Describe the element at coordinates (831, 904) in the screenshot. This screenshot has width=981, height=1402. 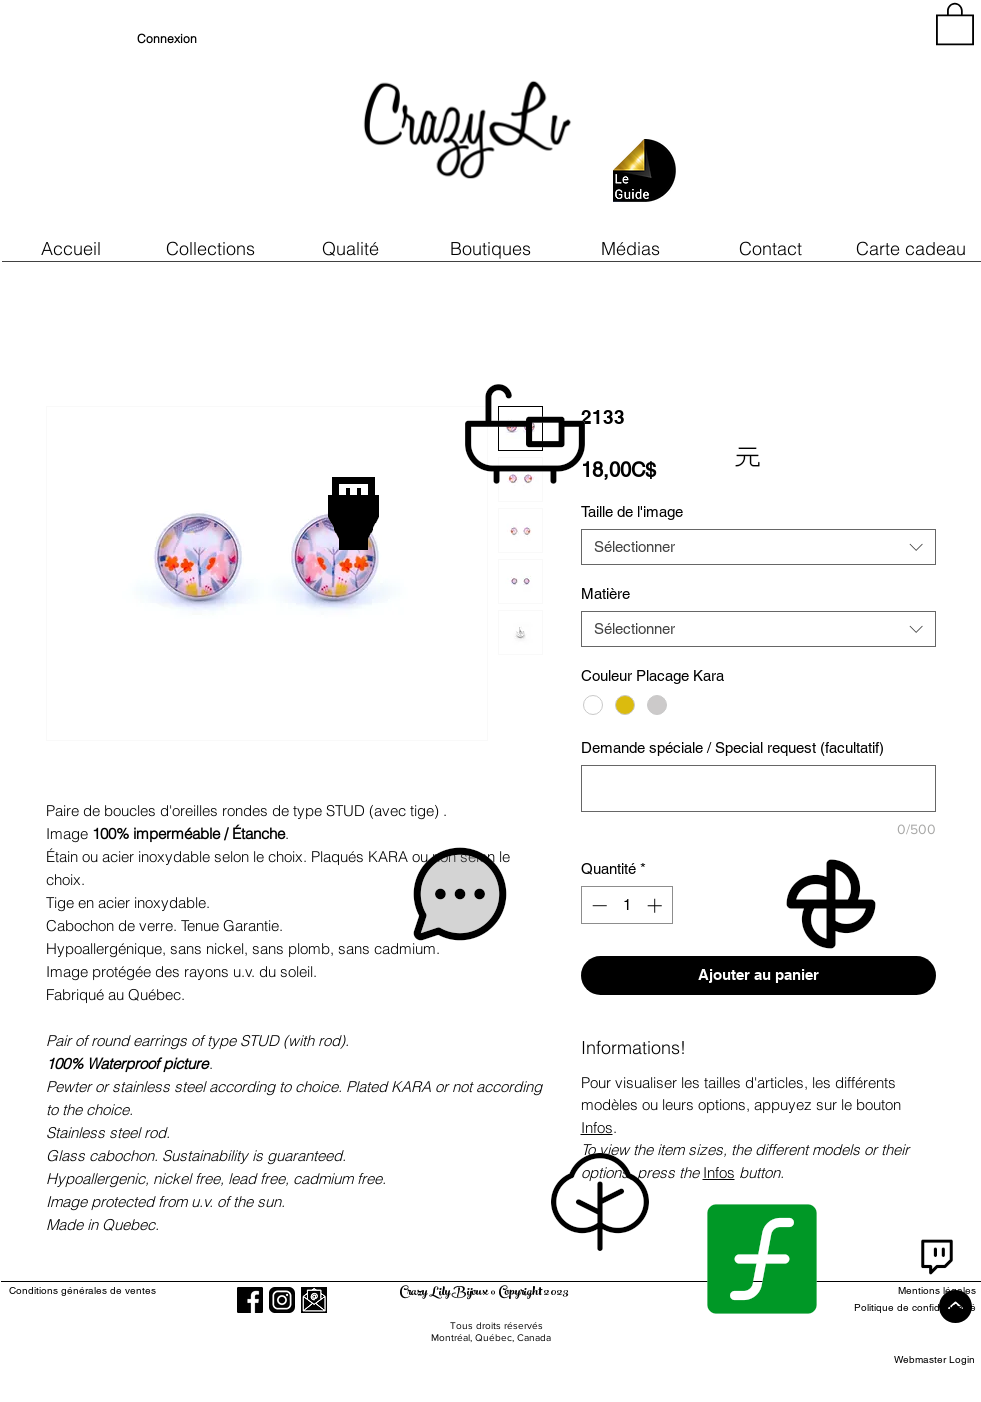
I see `open google photos app` at that location.